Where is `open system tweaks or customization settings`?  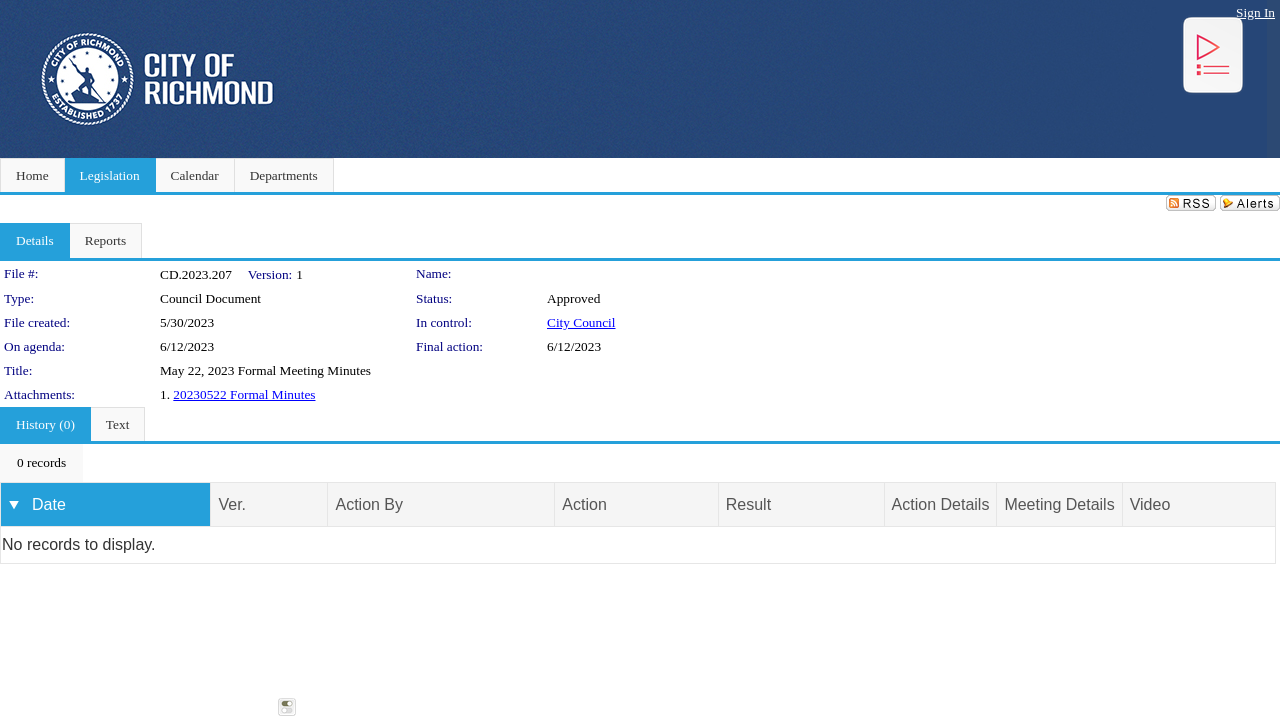
open system tweaks or customization settings is located at coordinates (287, 707).